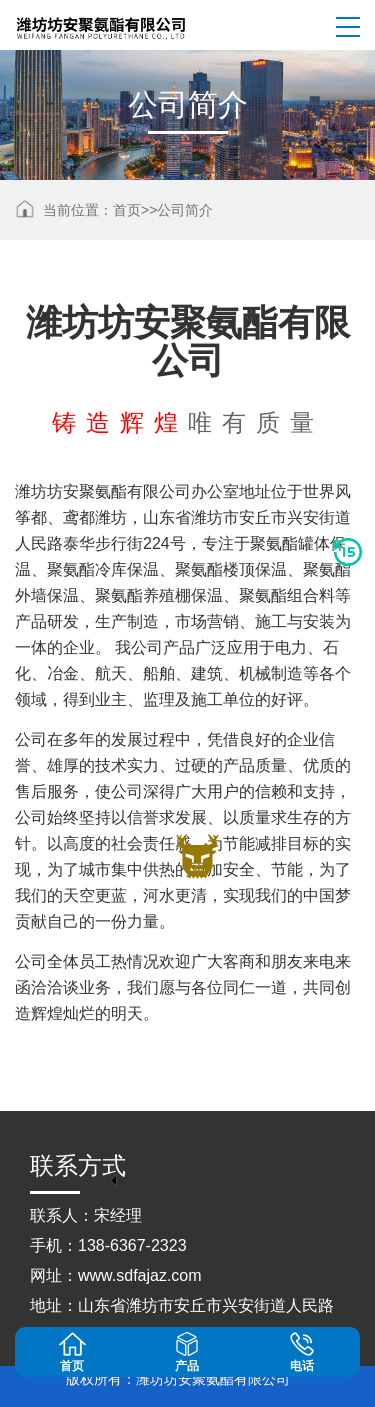 The image size is (375, 1407). Describe the element at coordinates (114, 1180) in the screenshot. I see `go back to the previous screen` at that location.